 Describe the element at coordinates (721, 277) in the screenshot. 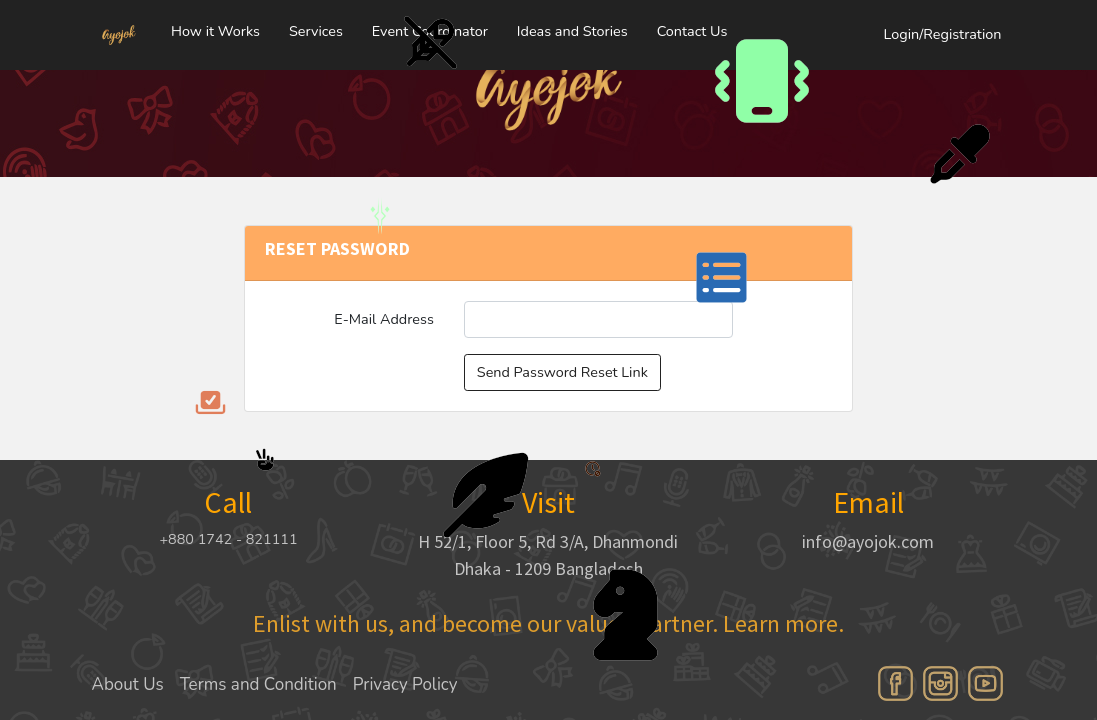

I see `view list of items` at that location.